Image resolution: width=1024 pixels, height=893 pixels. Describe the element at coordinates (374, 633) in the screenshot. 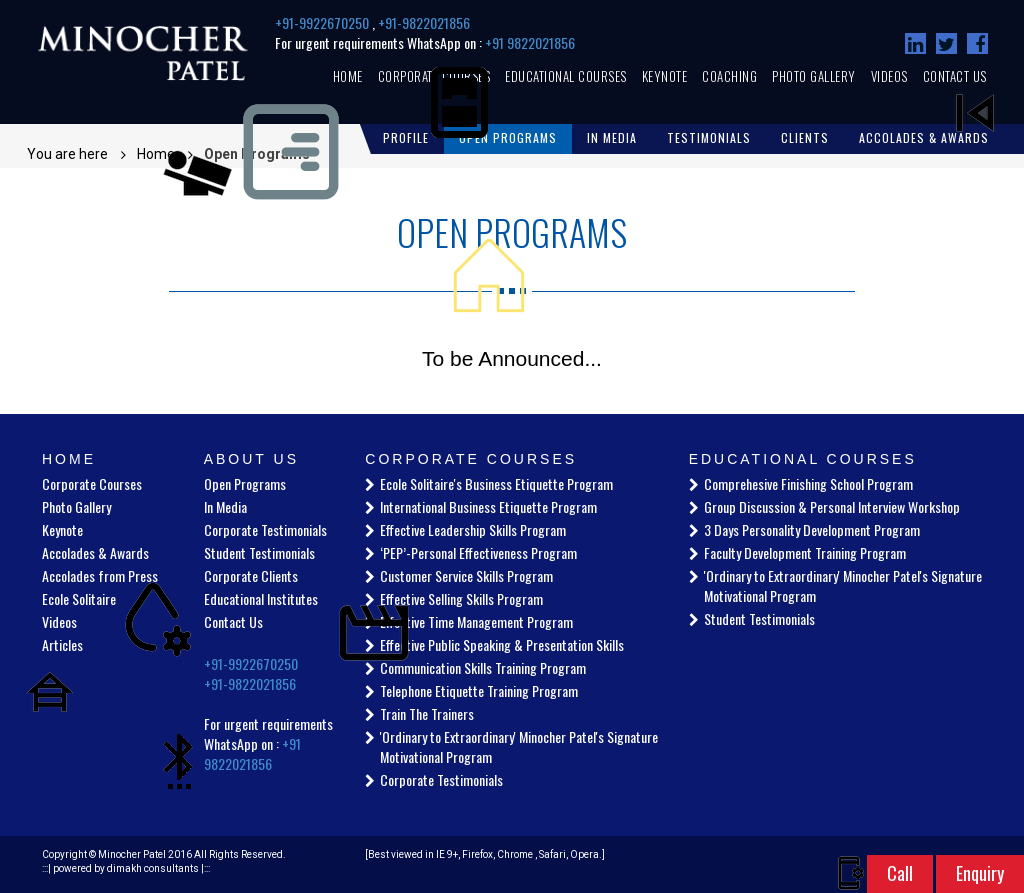

I see `access video or movie content` at that location.